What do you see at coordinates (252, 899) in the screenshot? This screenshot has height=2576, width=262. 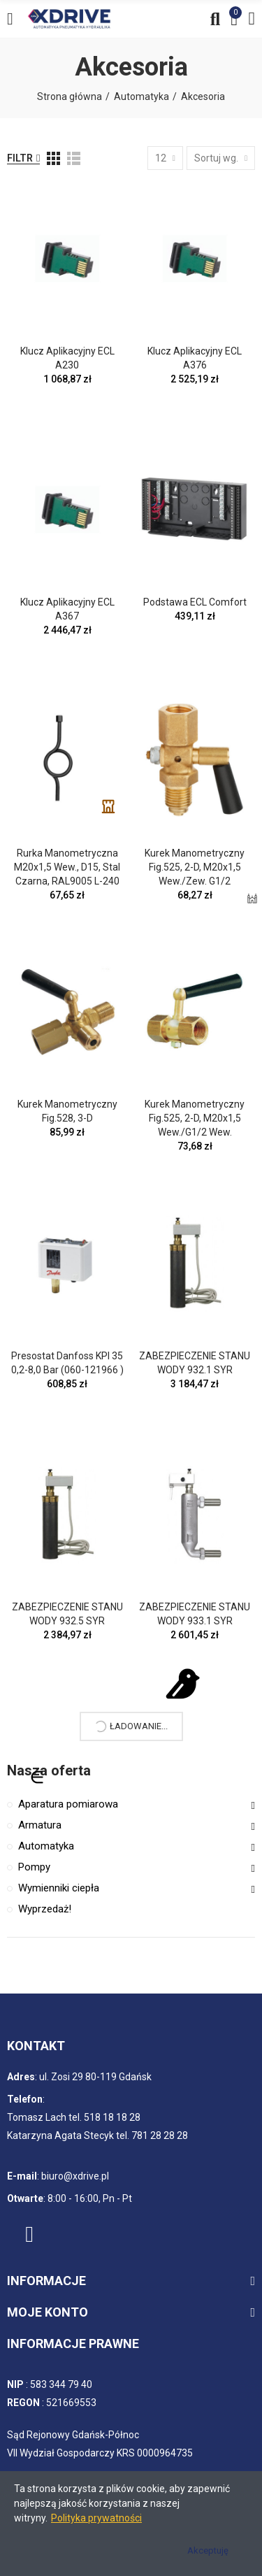 I see `find nearby synagogues` at bounding box center [252, 899].